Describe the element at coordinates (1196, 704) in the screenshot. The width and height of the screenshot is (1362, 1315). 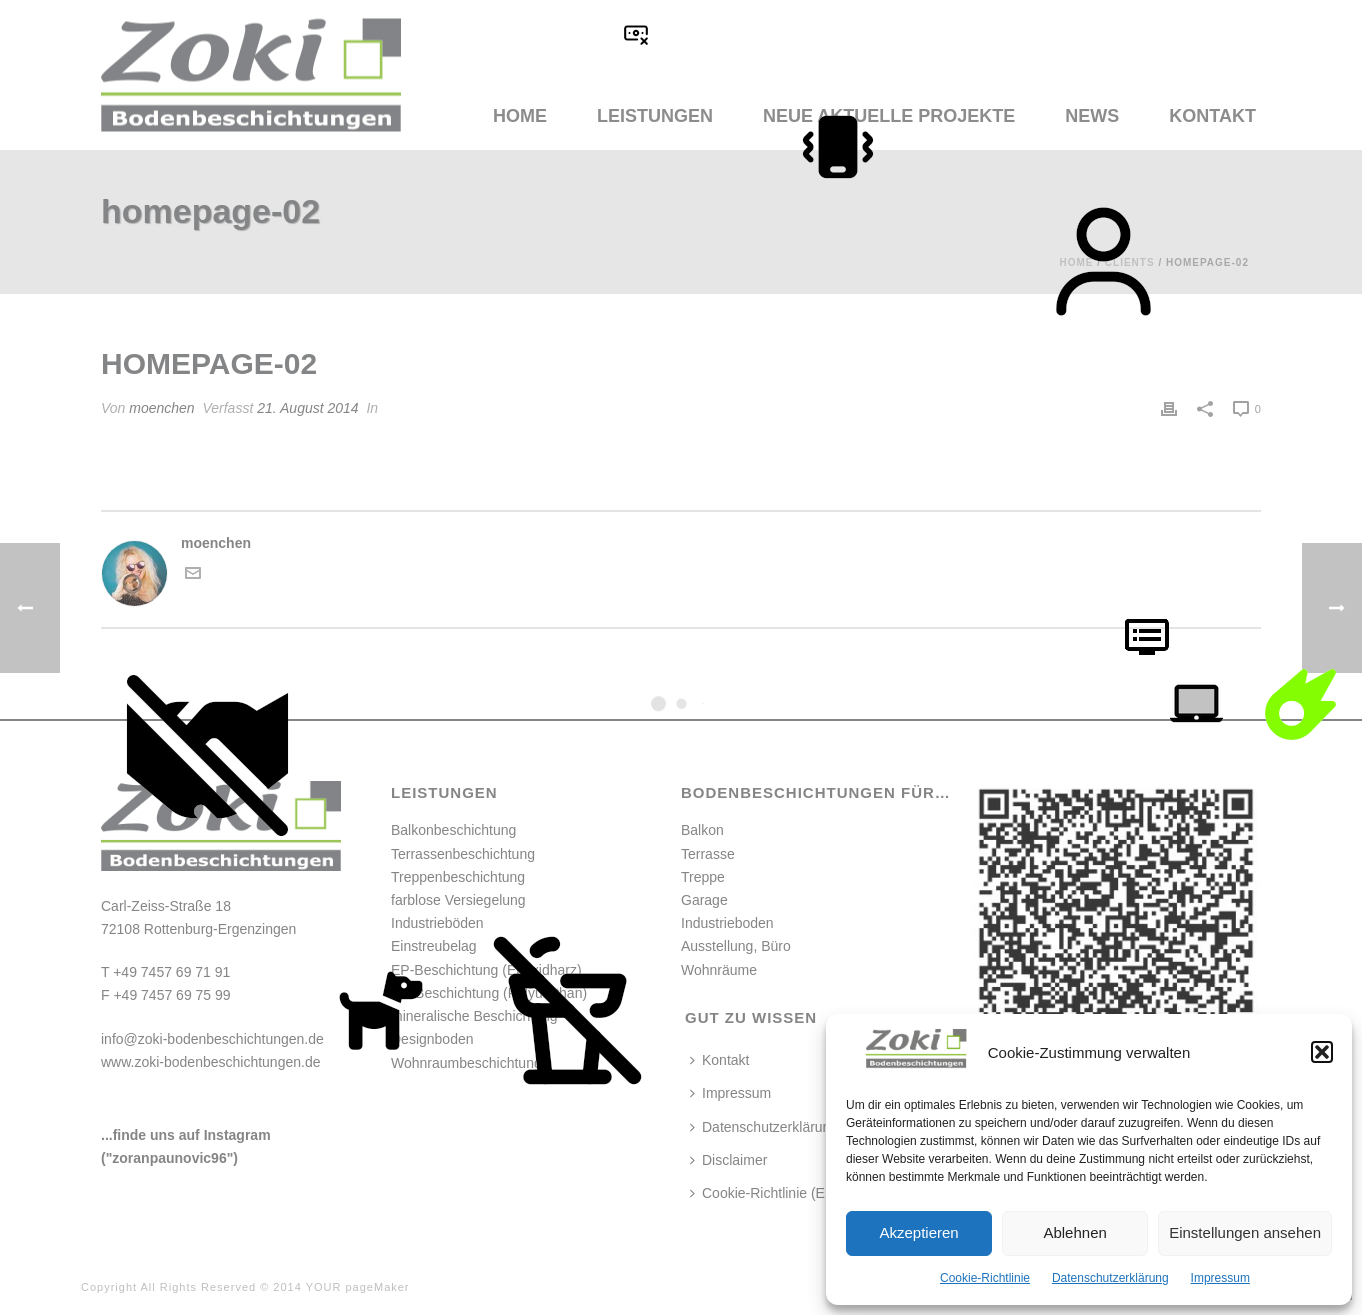
I see `switch to desktop or laptop view` at that location.